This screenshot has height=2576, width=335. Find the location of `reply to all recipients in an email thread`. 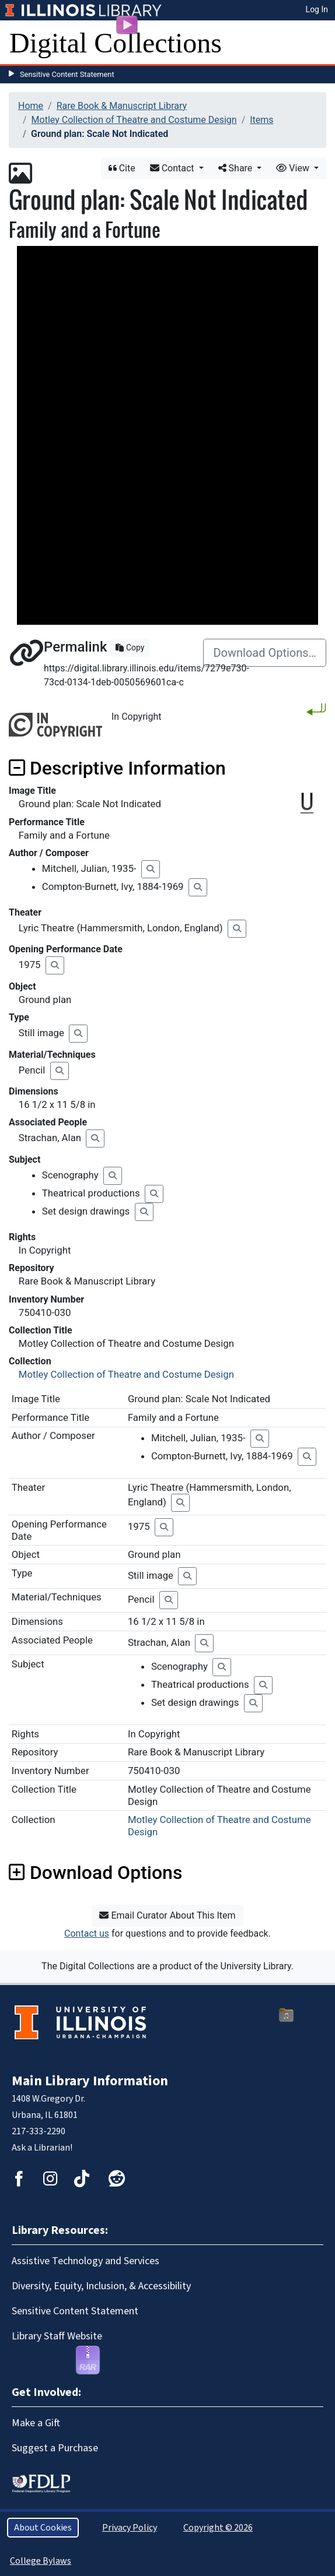

reply to all recipients in an email thread is located at coordinates (316, 709).